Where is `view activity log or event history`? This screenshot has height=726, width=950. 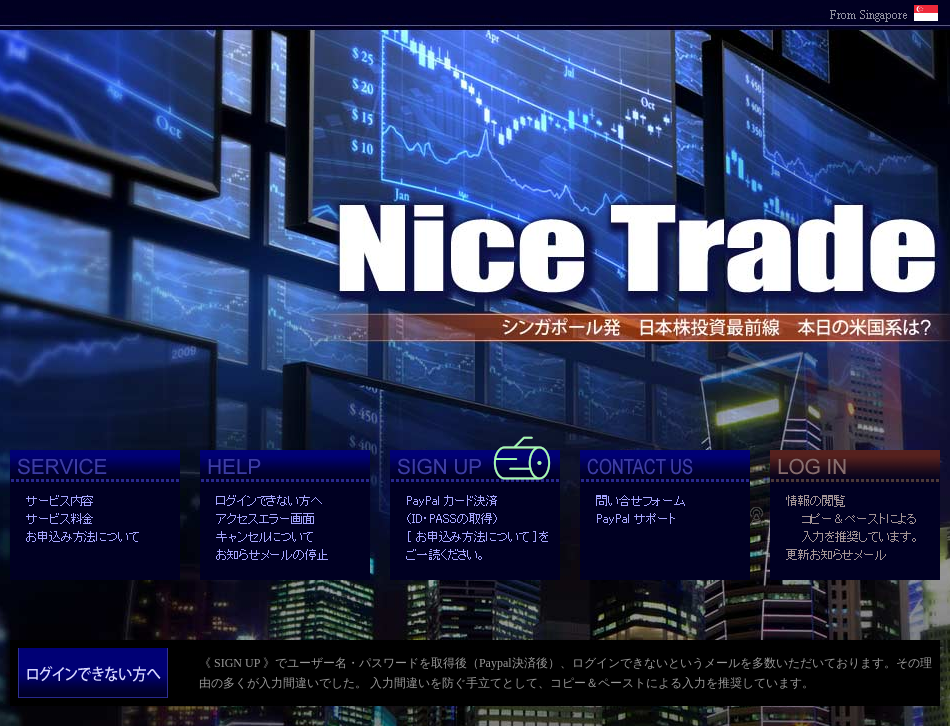
view activity log or event history is located at coordinates (522, 461).